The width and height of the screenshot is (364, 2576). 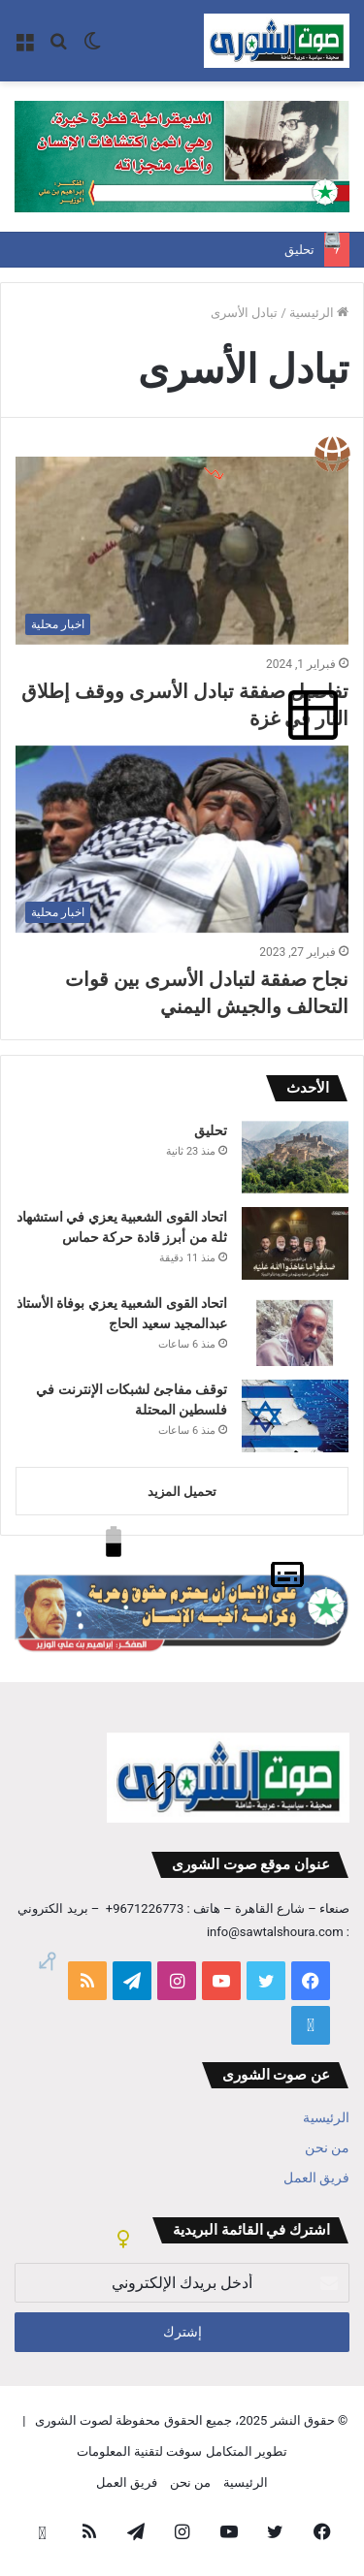 I want to click on copy or share a link, so click(x=160, y=1785).